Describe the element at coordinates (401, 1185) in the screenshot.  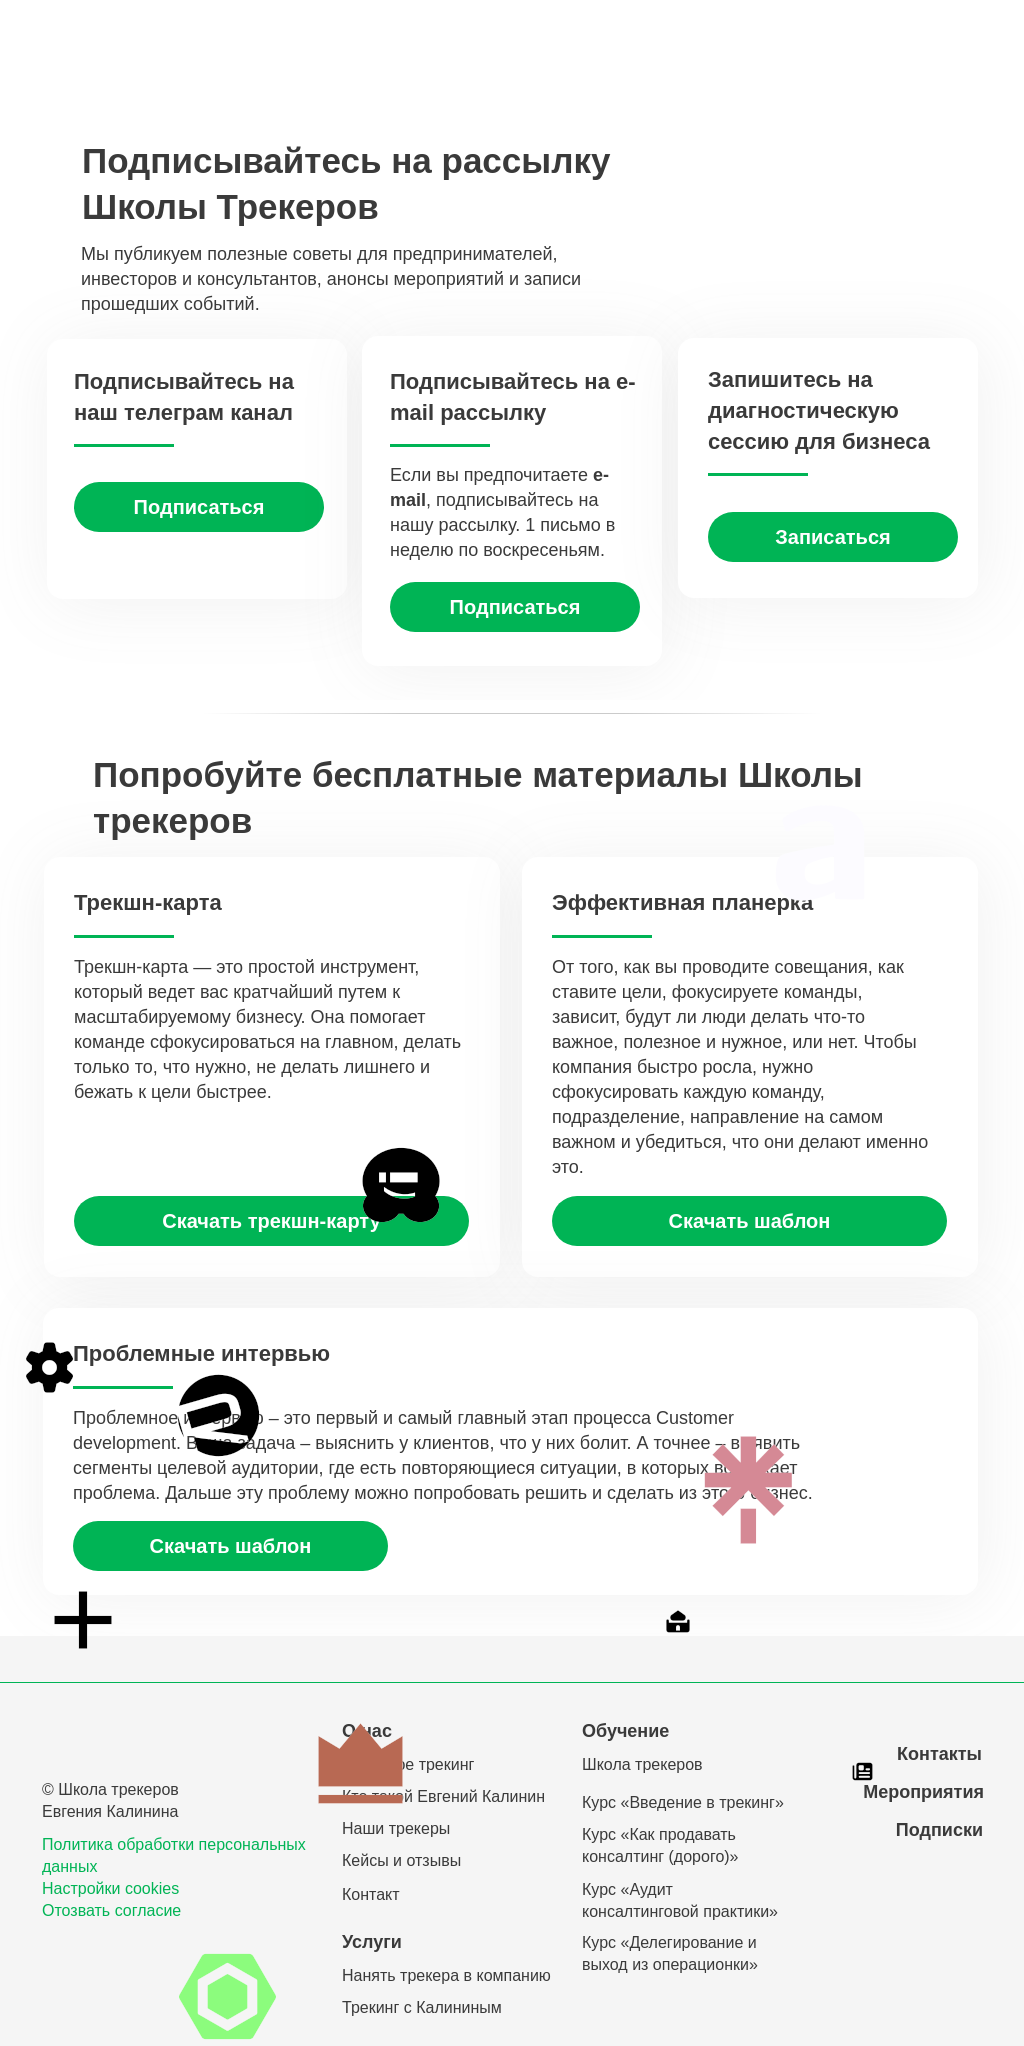
I see `visit wpbeginner wordpress tutorials` at that location.